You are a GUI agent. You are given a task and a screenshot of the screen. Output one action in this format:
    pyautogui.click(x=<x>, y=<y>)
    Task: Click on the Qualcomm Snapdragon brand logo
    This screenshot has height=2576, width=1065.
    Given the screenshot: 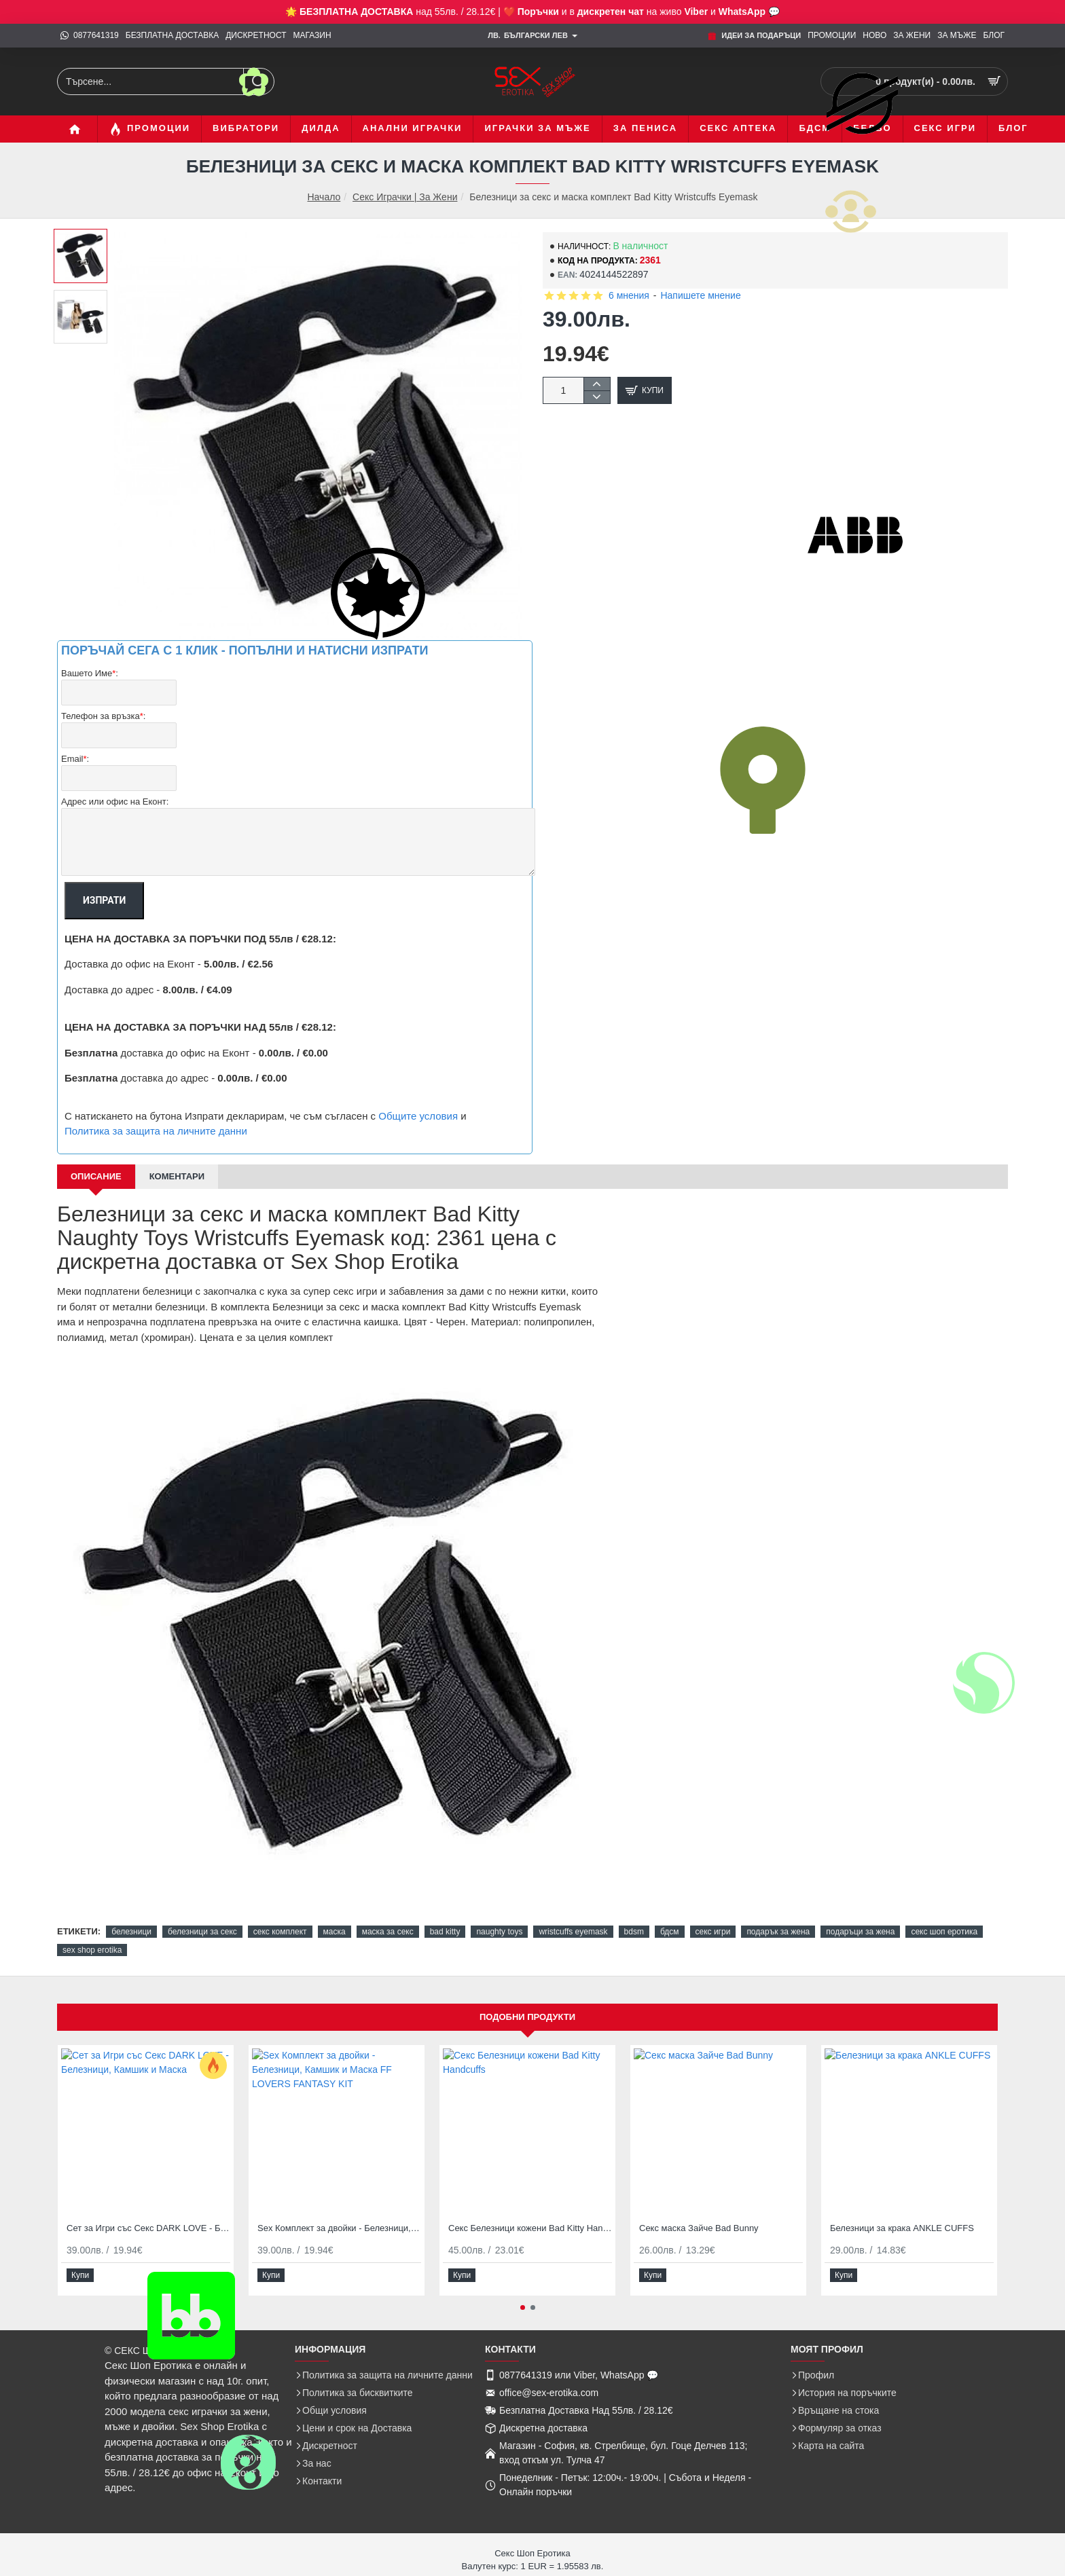 What is the action you would take?
    pyautogui.click(x=983, y=1682)
    